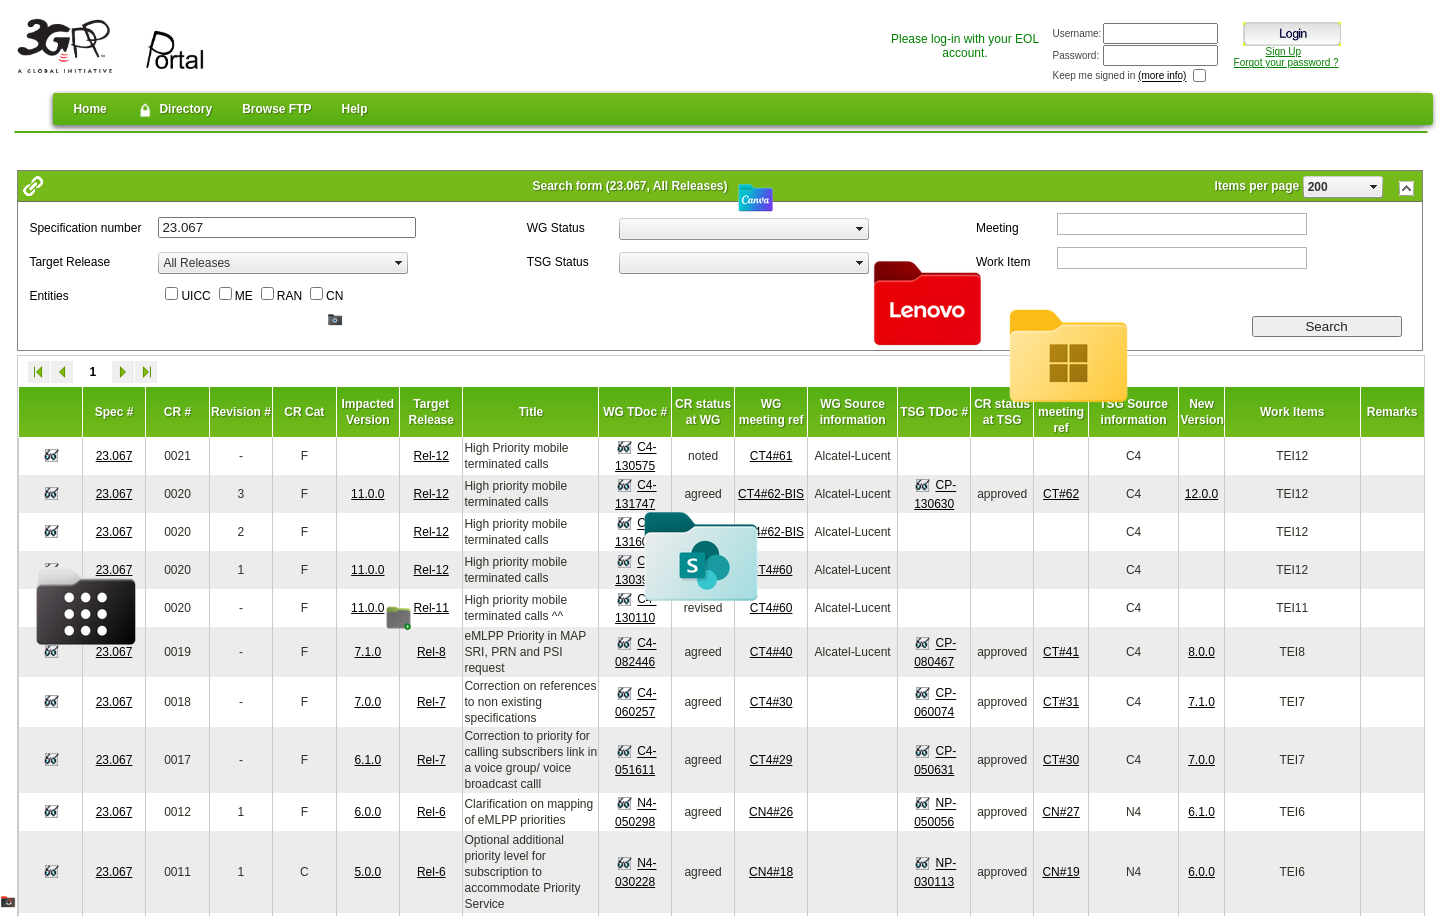 This screenshot has height=916, width=1440. Describe the element at coordinates (398, 617) in the screenshot. I see `create a new folder` at that location.